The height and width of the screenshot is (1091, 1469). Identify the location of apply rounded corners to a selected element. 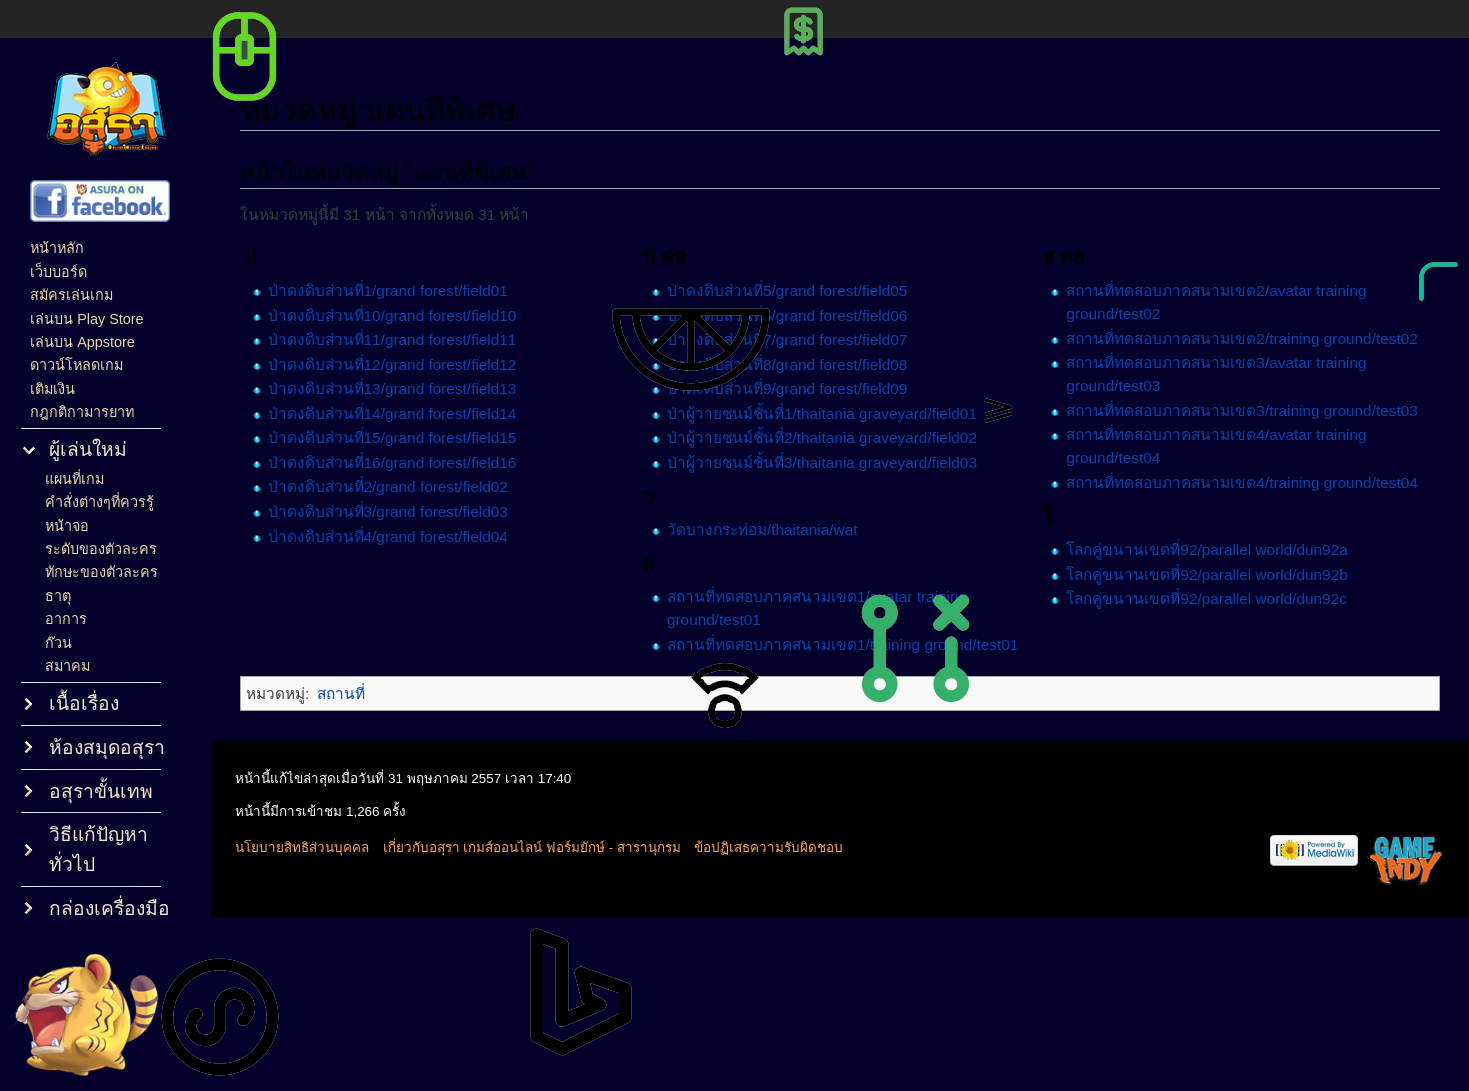
(1438, 281).